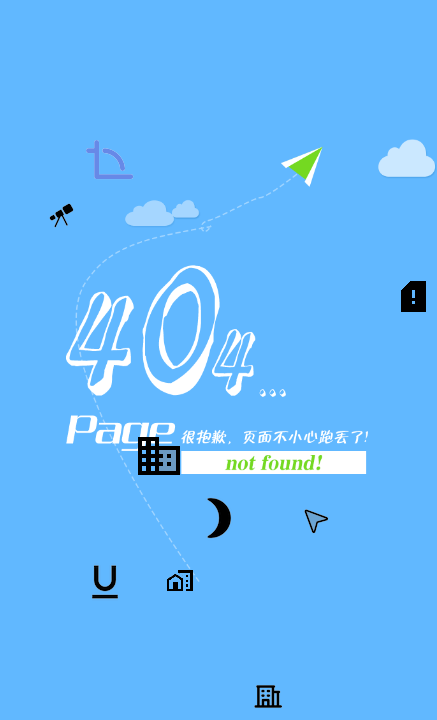 This screenshot has width=437, height=720. What do you see at coordinates (314, 519) in the screenshot?
I see `tap to navigate to destination` at bounding box center [314, 519].